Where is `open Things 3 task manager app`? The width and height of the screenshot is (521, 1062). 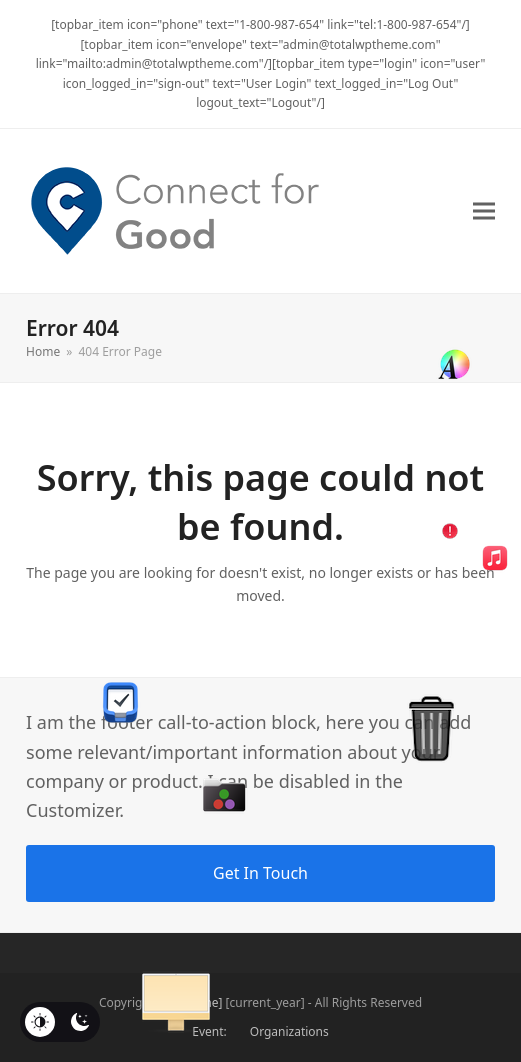
open Things 3 task manager app is located at coordinates (120, 702).